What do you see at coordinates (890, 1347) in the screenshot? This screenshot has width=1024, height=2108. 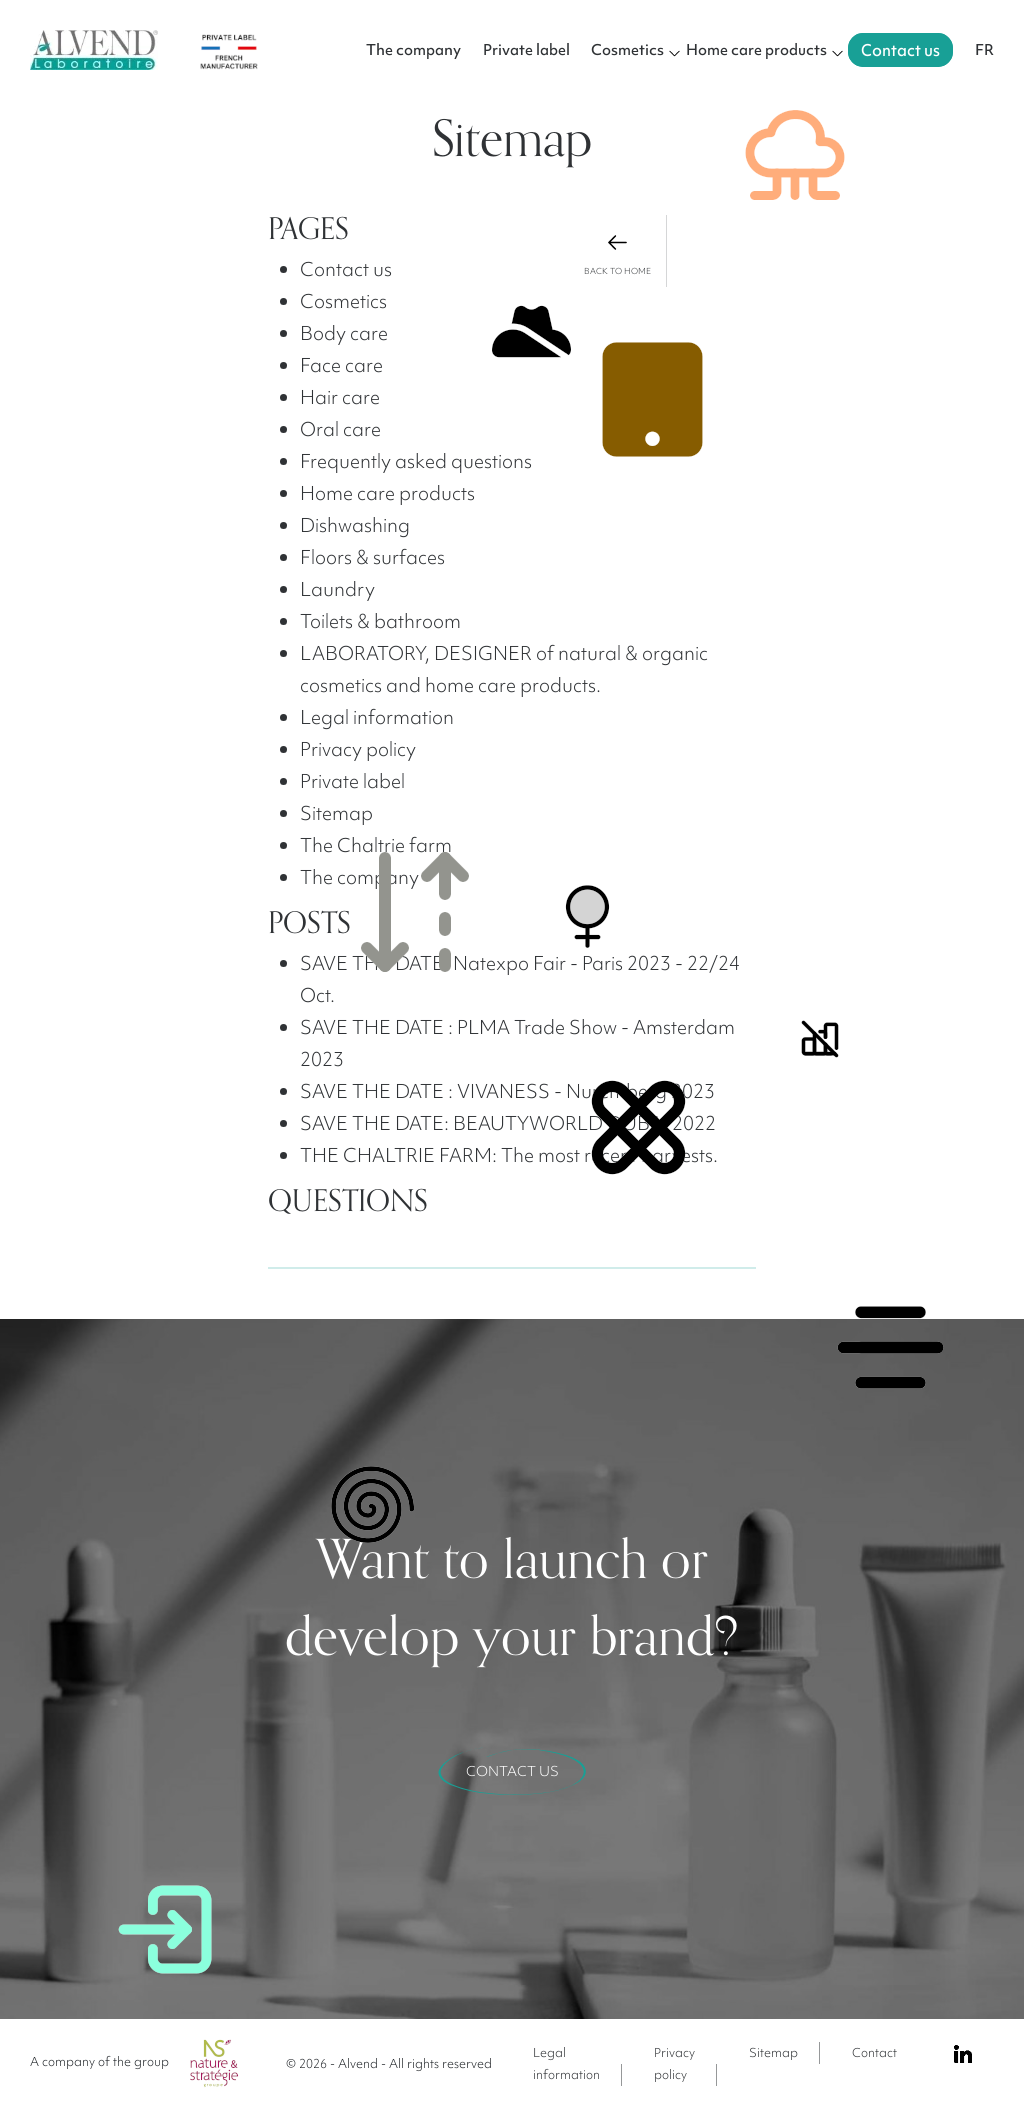 I see `open navigation menu` at bounding box center [890, 1347].